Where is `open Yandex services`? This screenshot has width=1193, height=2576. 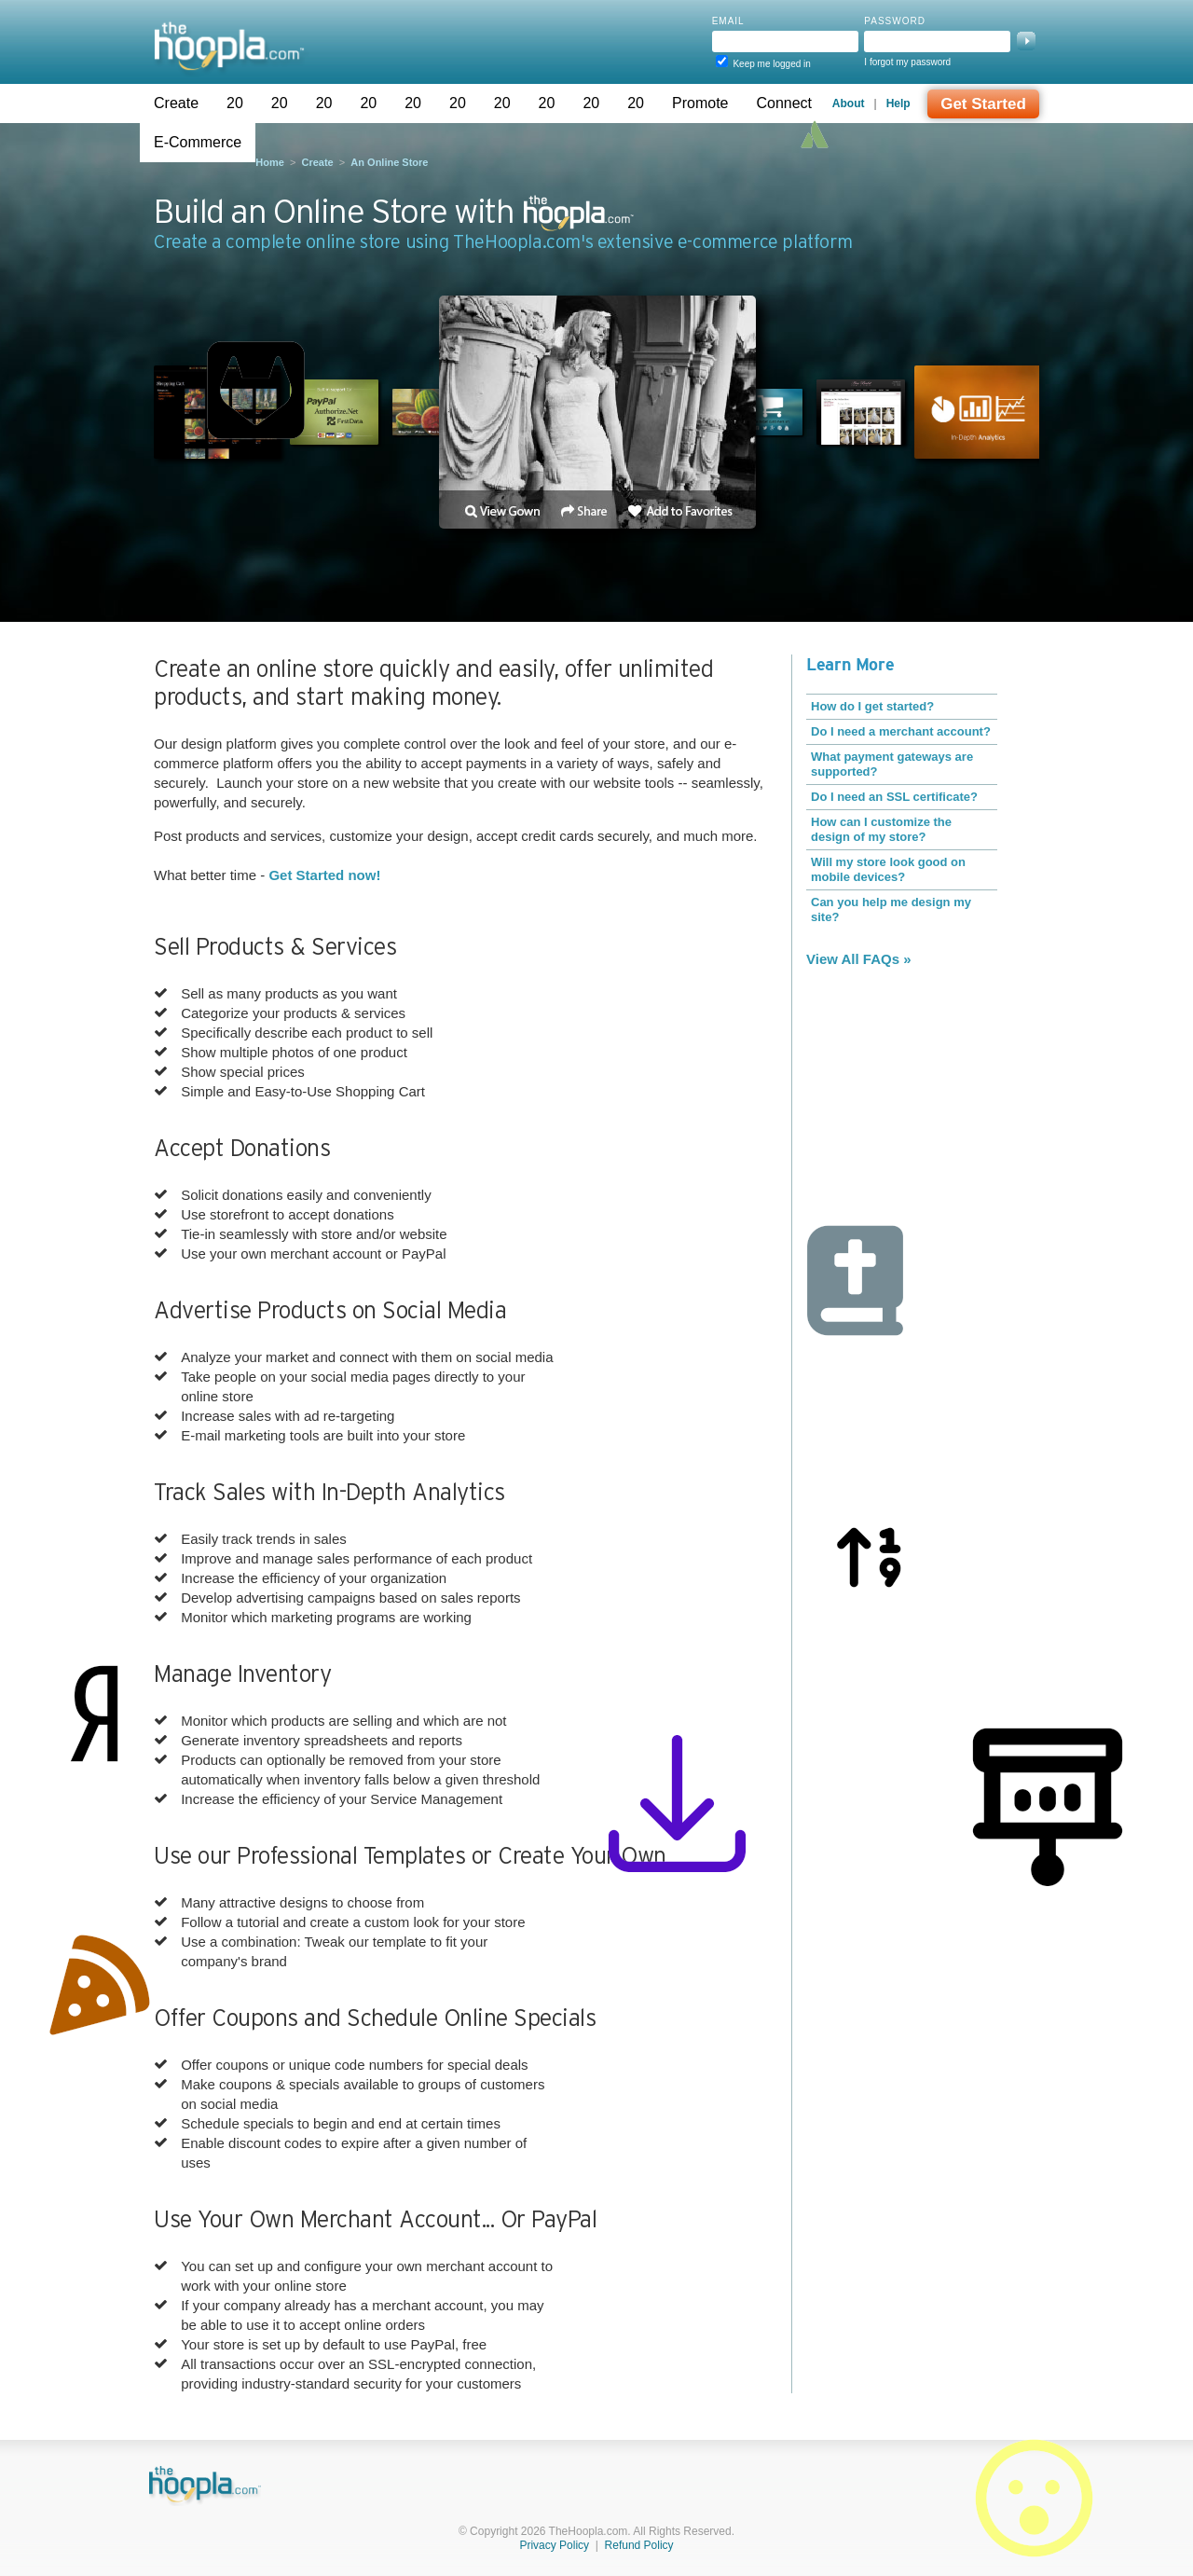
open Yandex services is located at coordinates (94, 1714).